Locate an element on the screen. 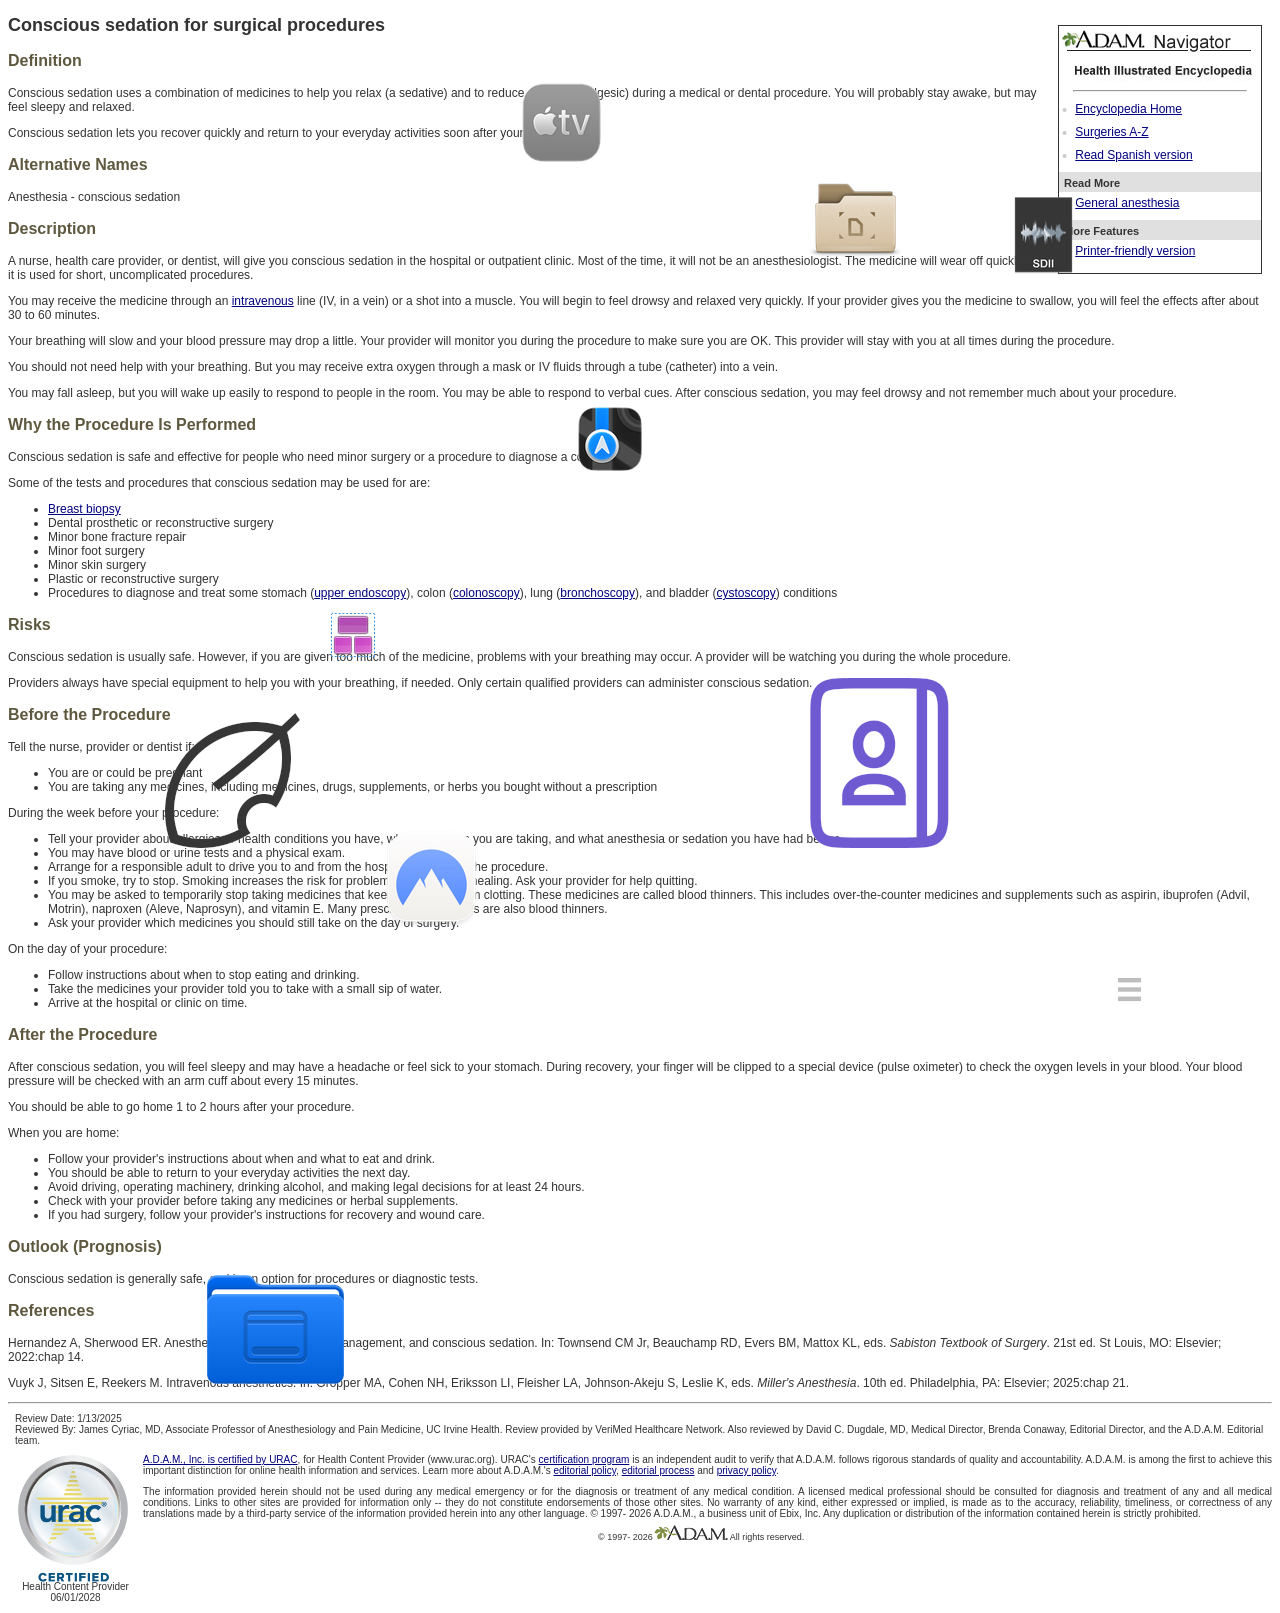 The height and width of the screenshot is (1613, 1280). open the main menu is located at coordinates (1129, 989).